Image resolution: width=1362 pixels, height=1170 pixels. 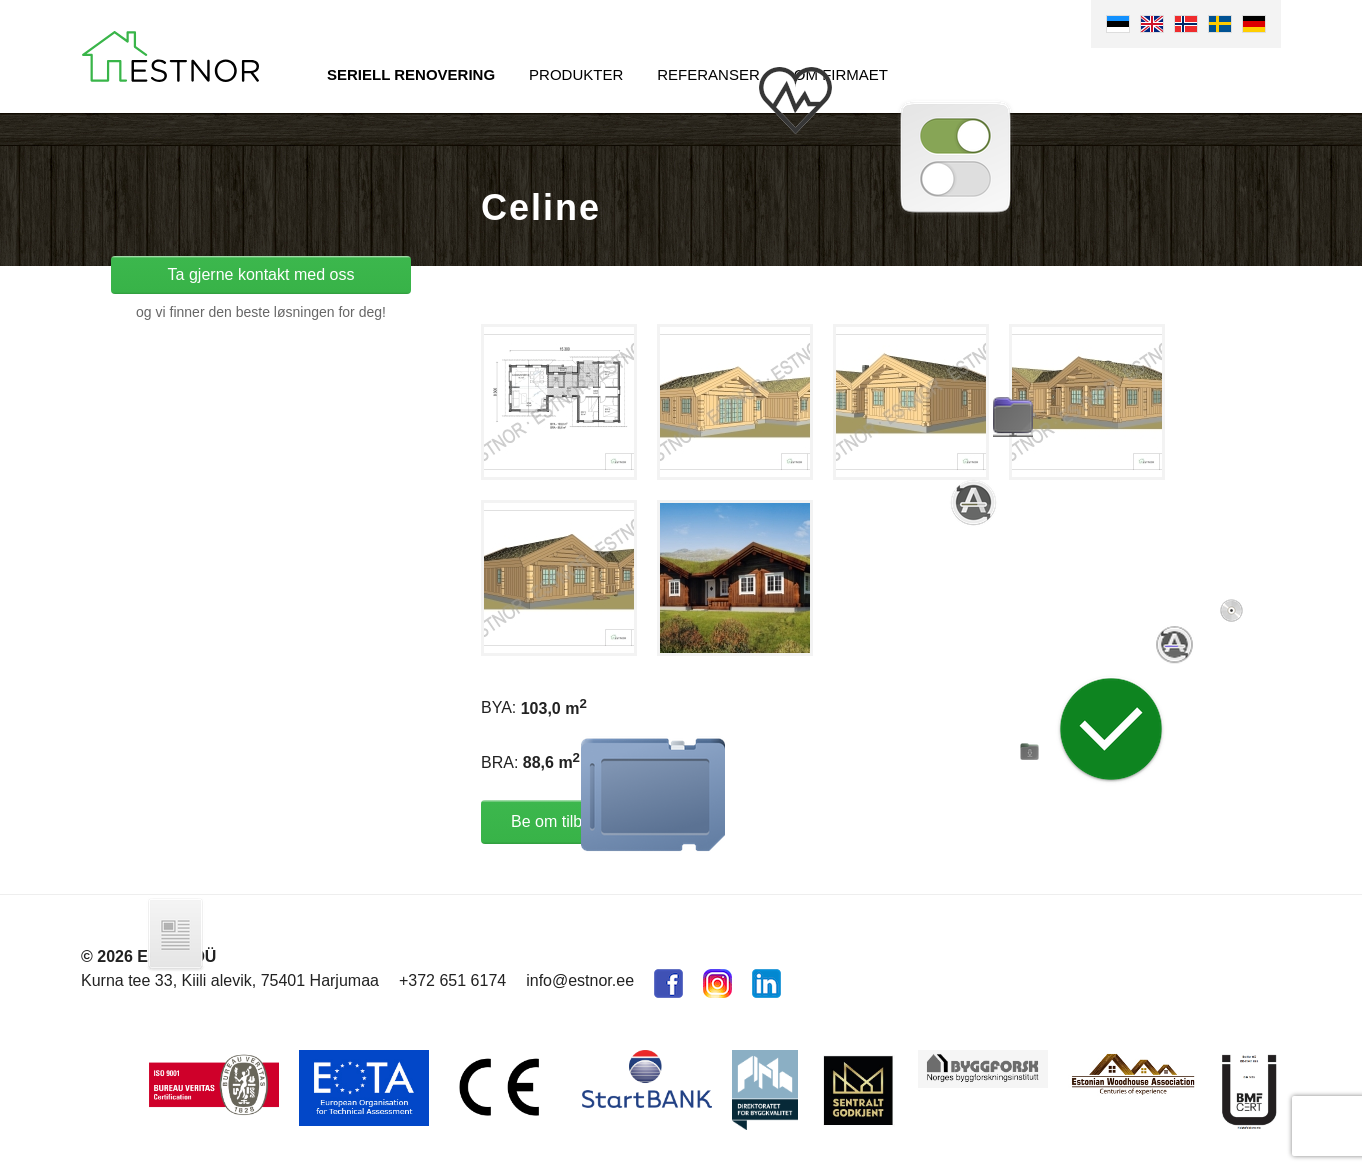 What do you see at coordinates (1231, 610) in the screenshot?
I see `indicates a rewritable DVD disc` at bounding box center [1231, 610].